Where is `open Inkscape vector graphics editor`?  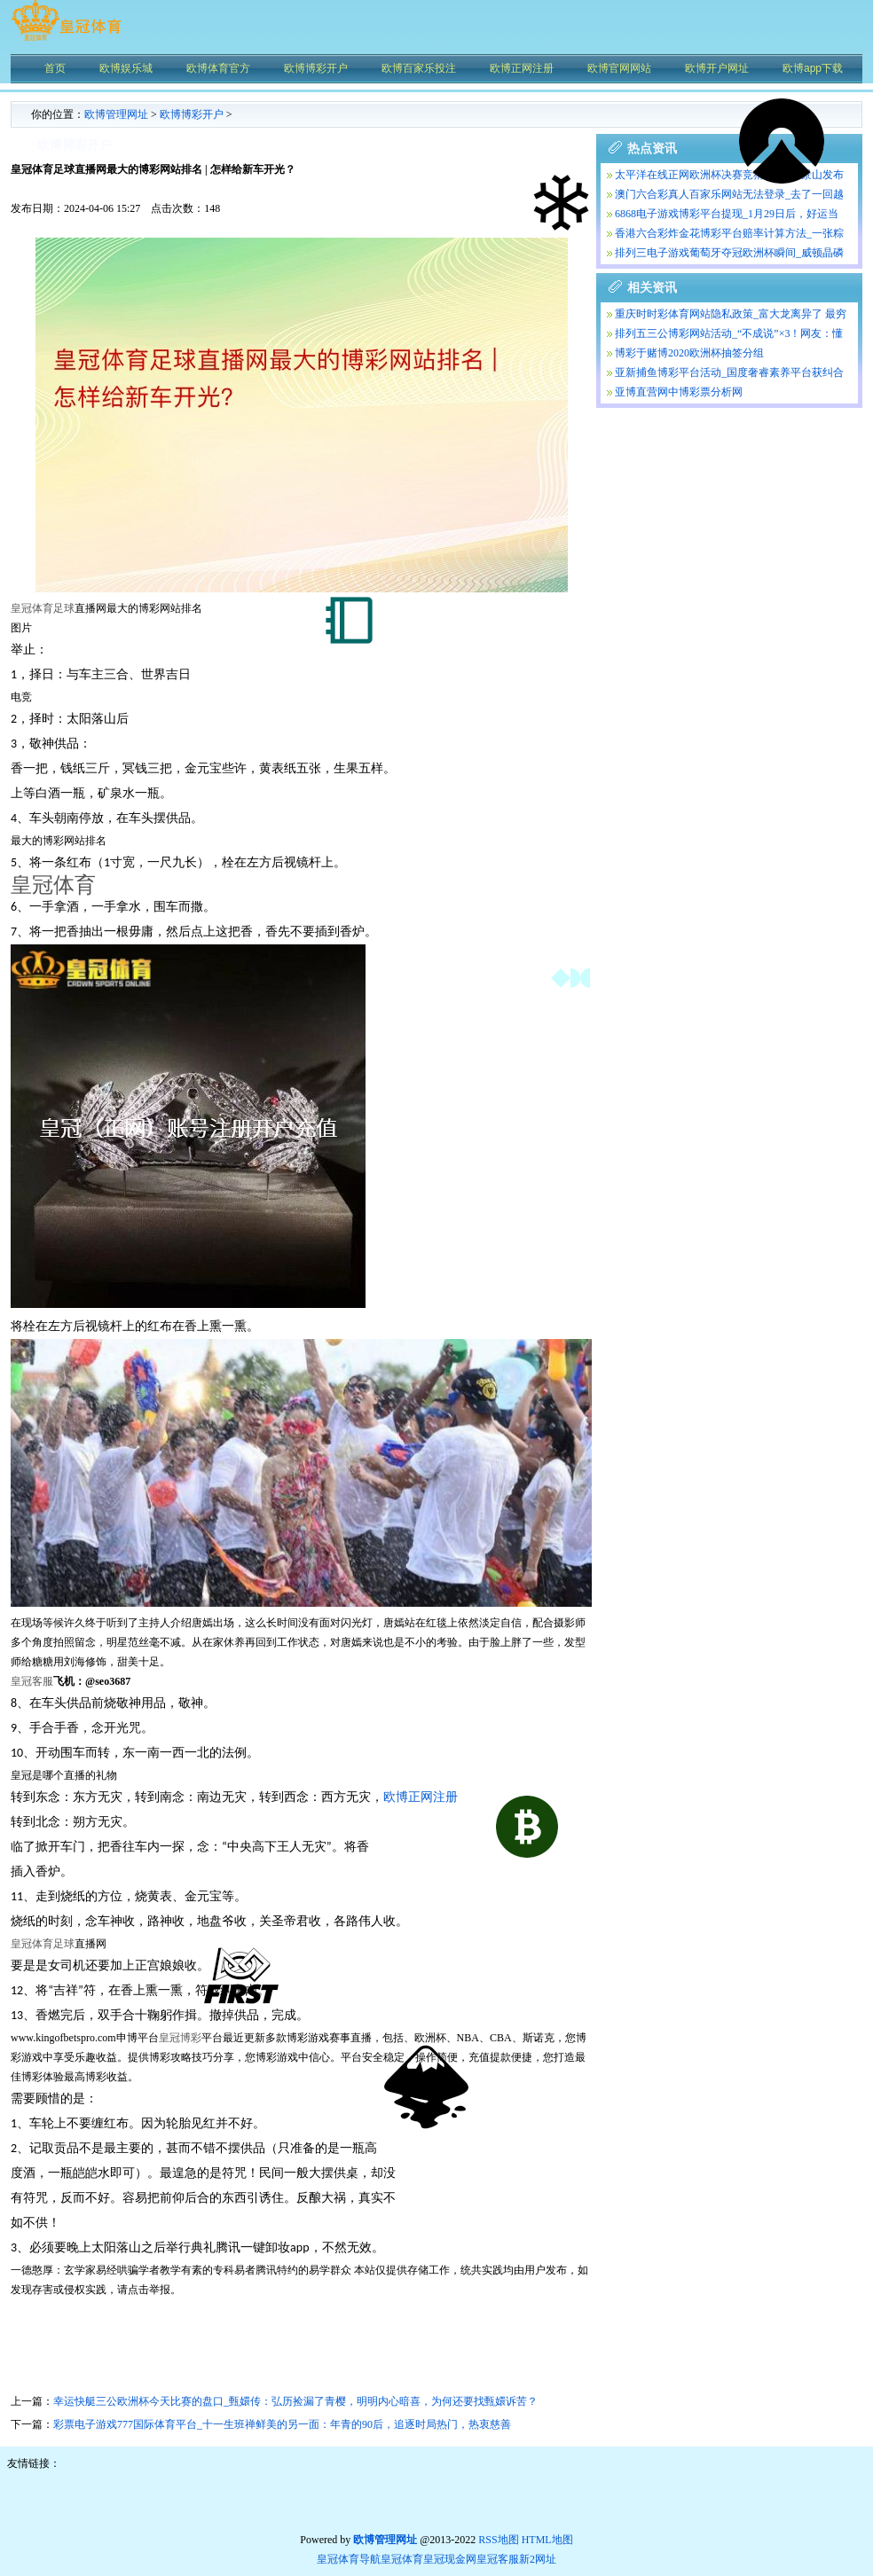
open Inkscape vector graphics editor is located at coordinates (426, 2087).